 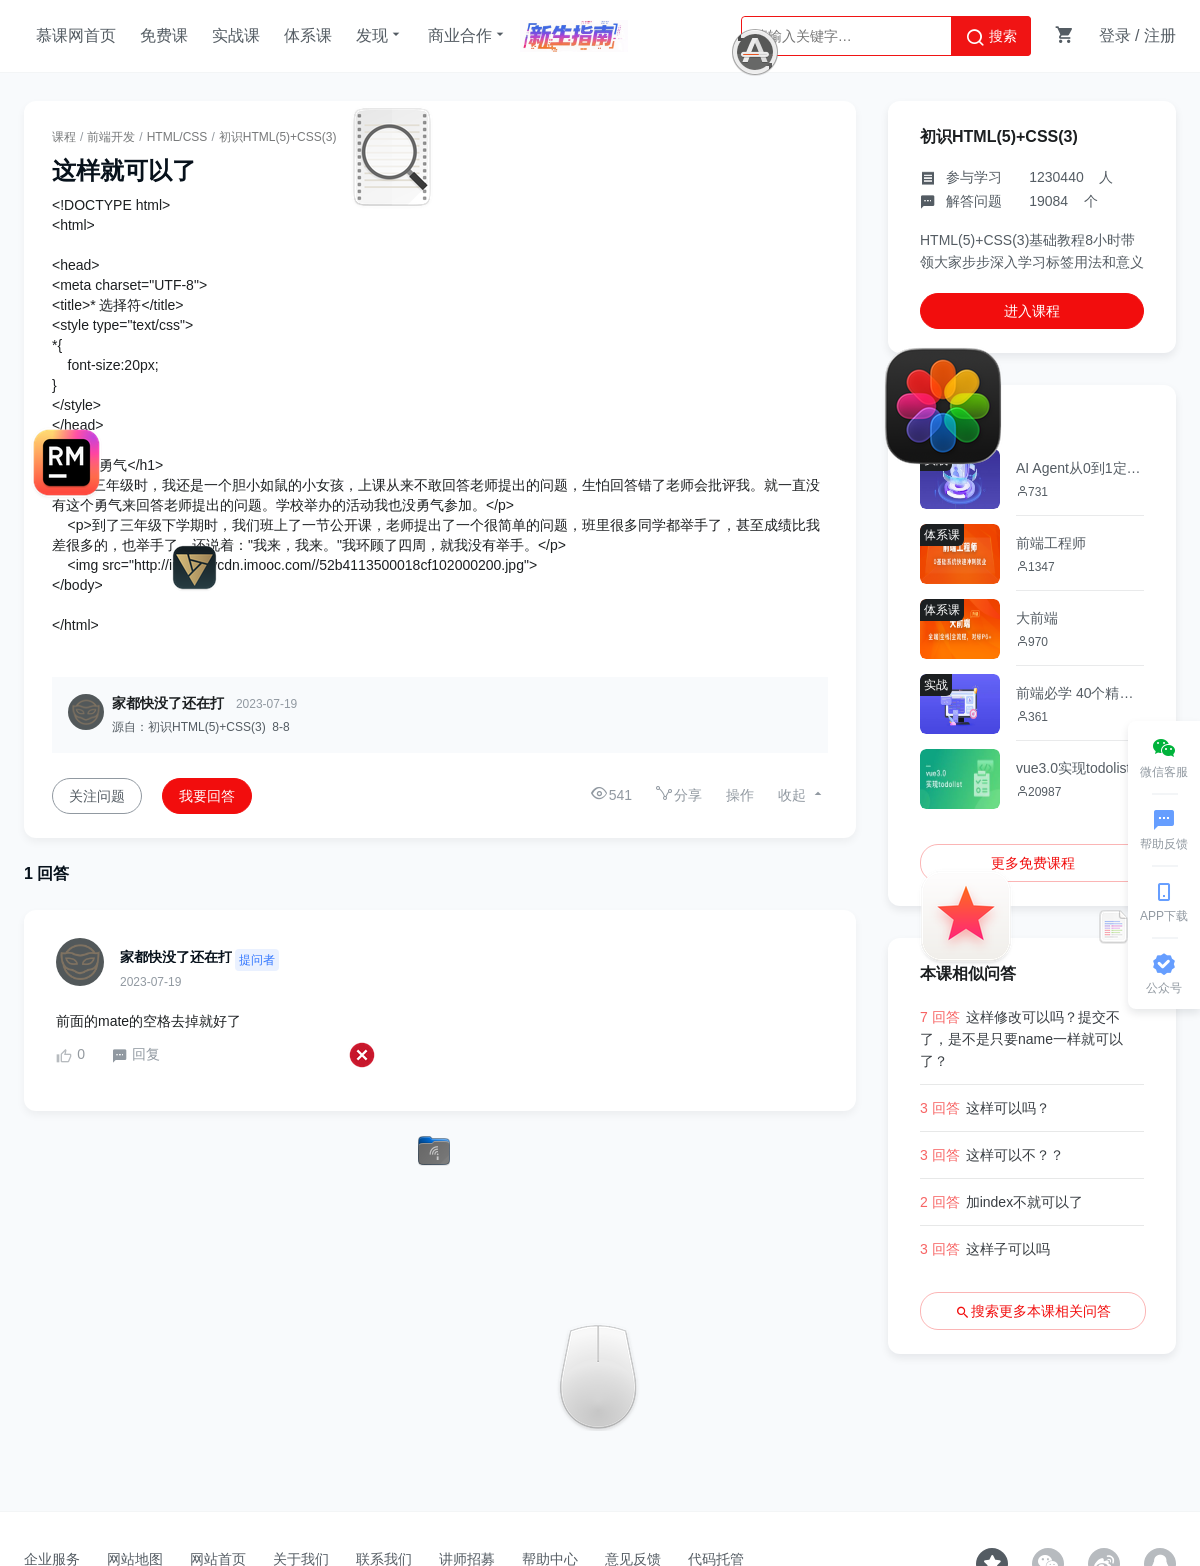 What do you see at coordinates (362, 1055) in the screenshot?
I see `cancel the current action or operation` at bounding box center [362, 1055].